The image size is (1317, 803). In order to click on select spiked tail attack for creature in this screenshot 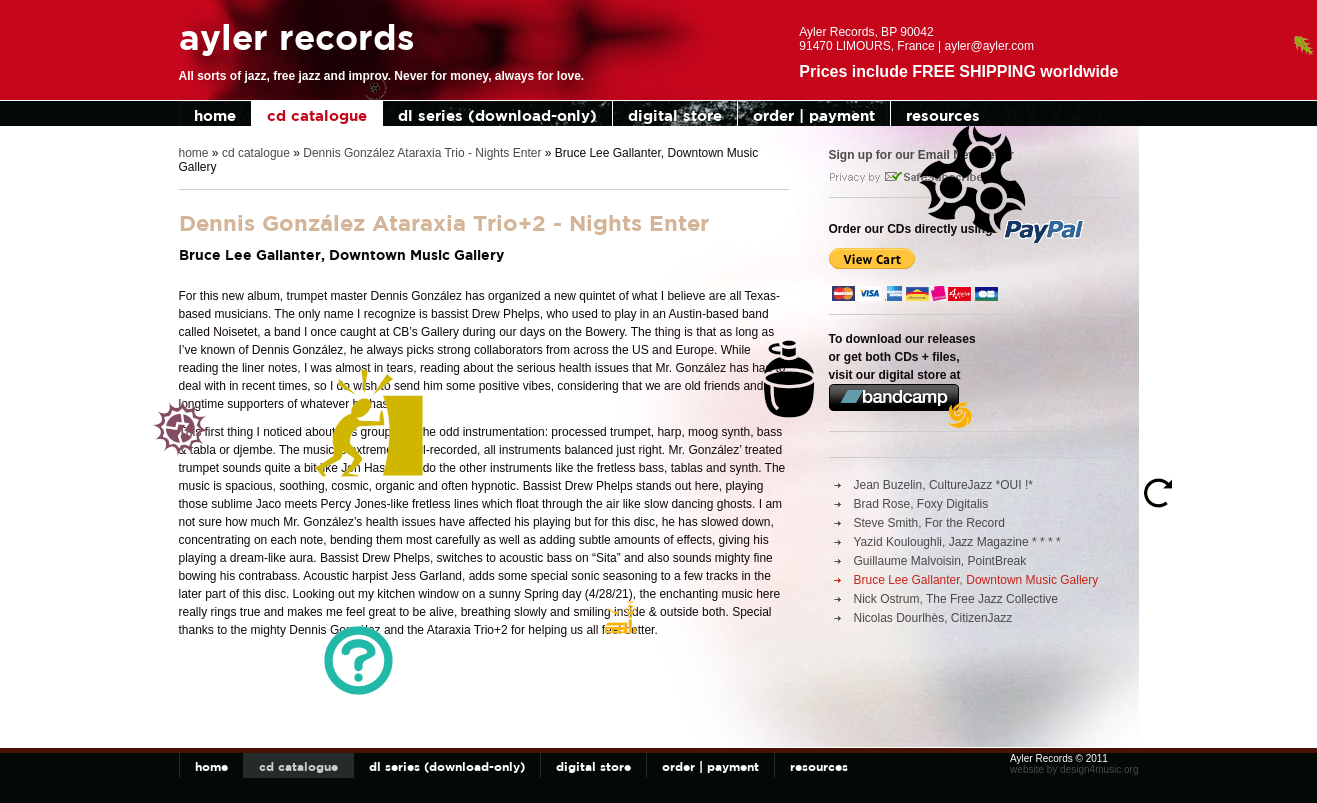, I will do `click(1304, 46)`.